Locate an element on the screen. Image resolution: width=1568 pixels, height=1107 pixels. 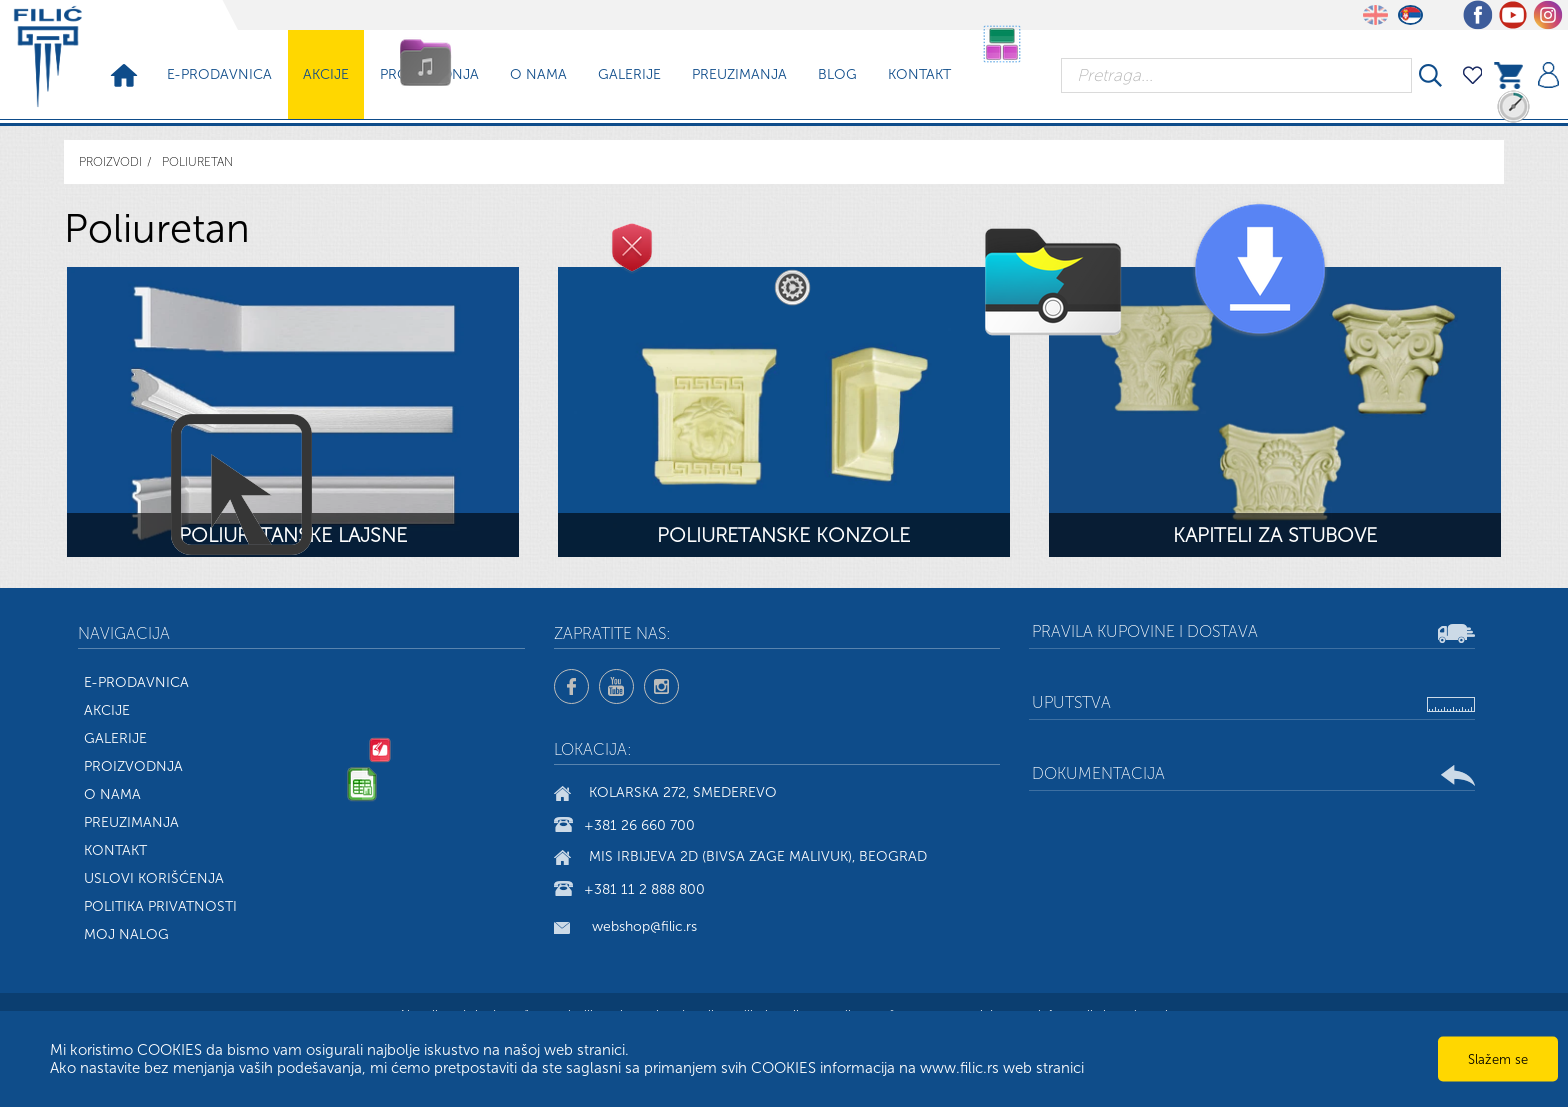
select all items in the current view is located at coordinates (1002, 44).